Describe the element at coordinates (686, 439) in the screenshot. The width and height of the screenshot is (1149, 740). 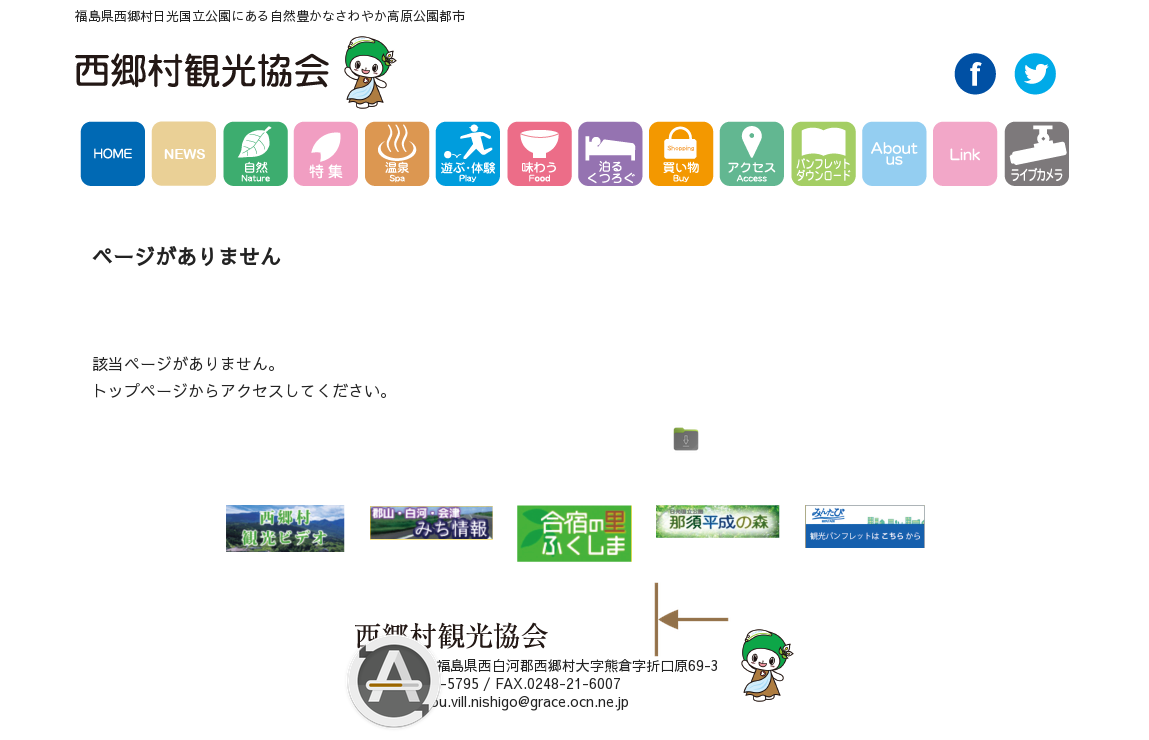
I see `open your downloads folder` at that location.